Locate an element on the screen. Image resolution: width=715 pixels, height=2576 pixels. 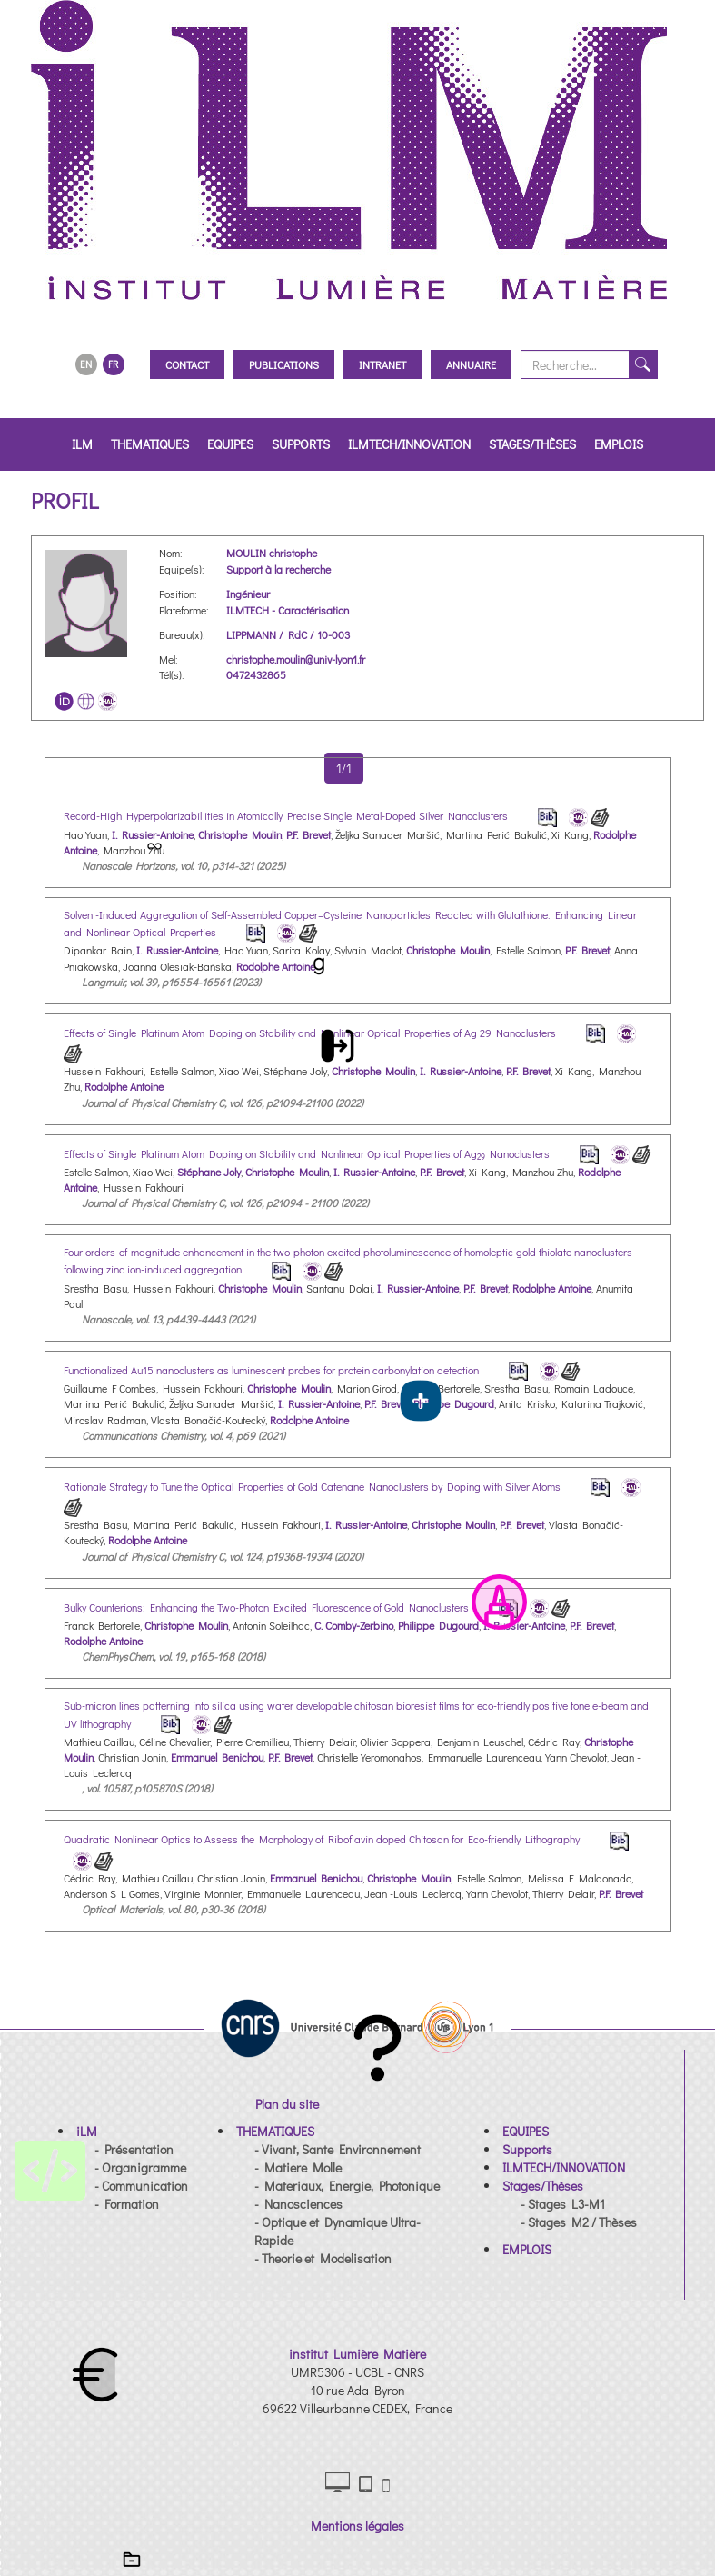
select marker or highlighter tool is located at coordinates (499, 1602).